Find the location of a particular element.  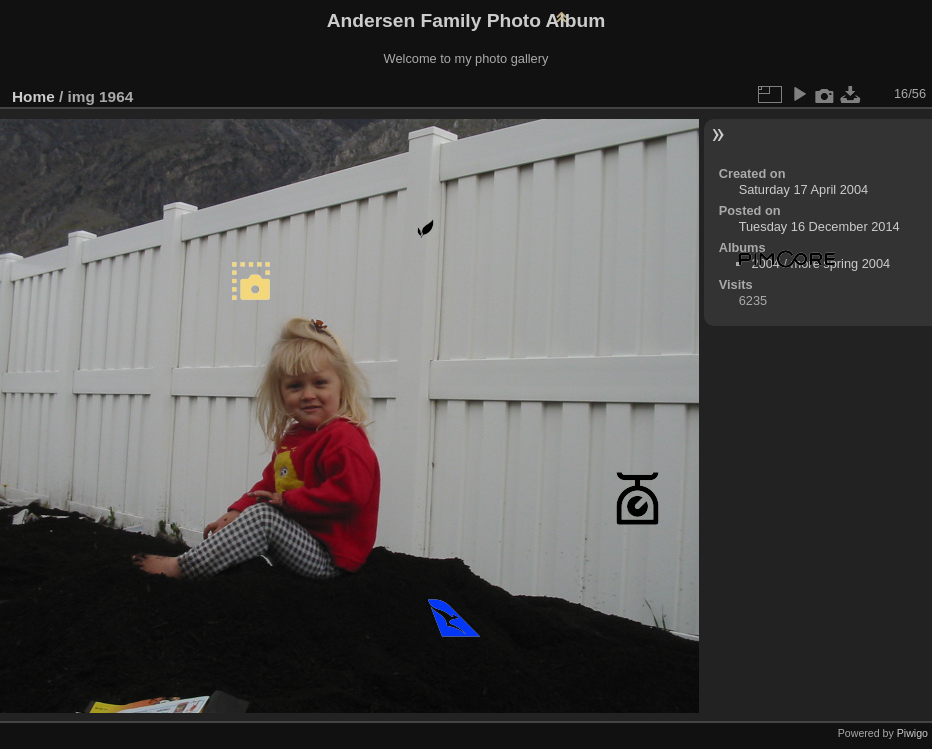

scroll to top of page is located at coordinates (561, 17).